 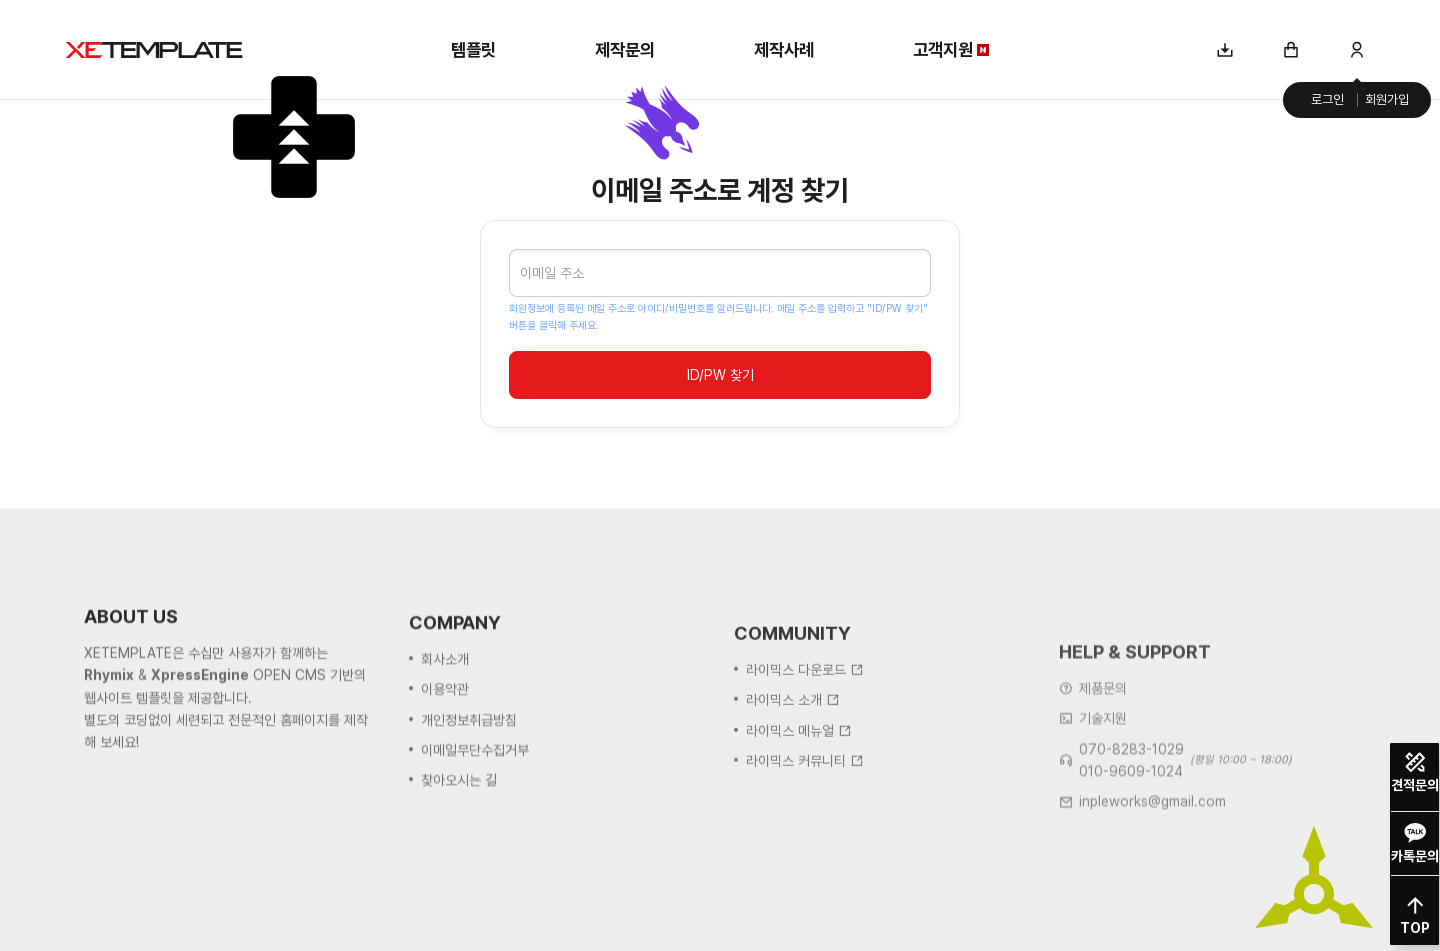 What do you see at coordinates (662, 122) in the screenshot?
I see `crow dive ability or attack skill` at bounding box center [662, 122].